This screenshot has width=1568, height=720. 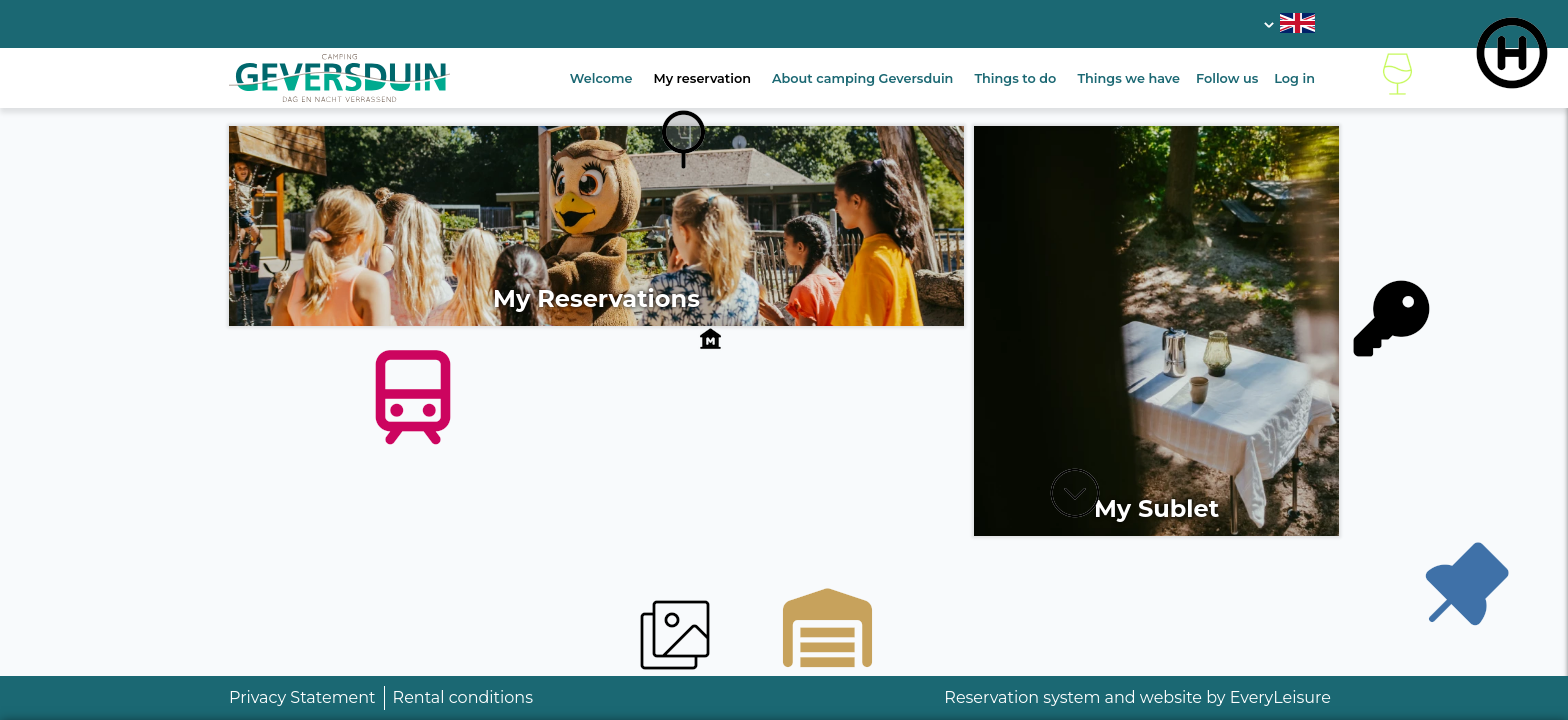 What do you see at coordinates (710, 338) in the screenshot?
I see `view nearby museums on the map` at bounding box center [710, 338].